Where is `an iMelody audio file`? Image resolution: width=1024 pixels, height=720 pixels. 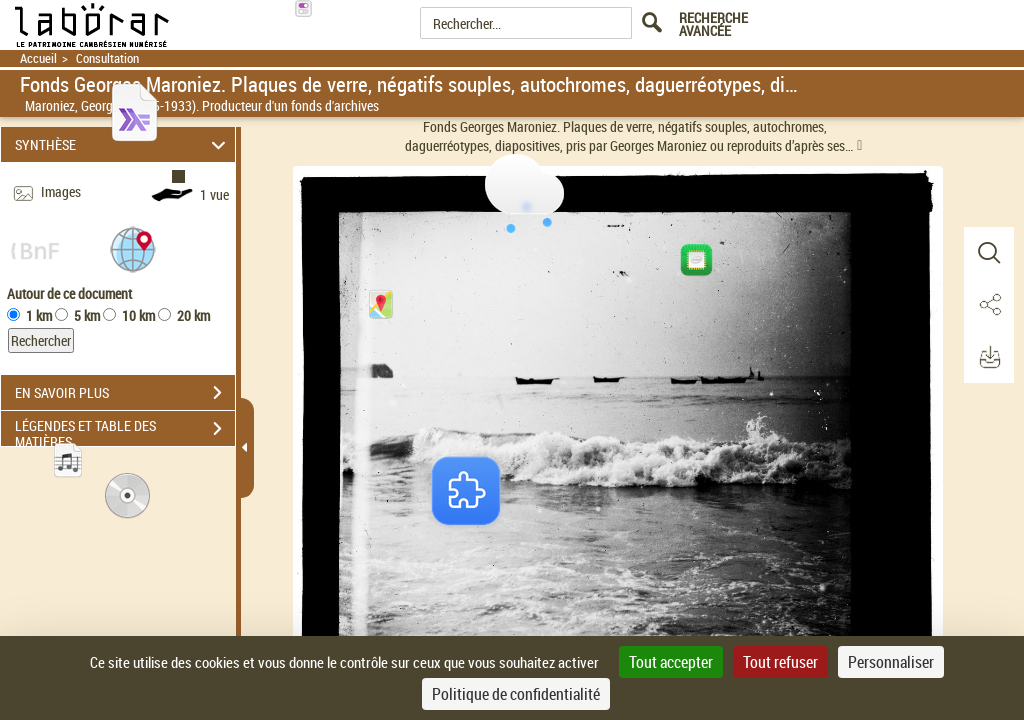
an iMelody audio file is located at coordinates (68, 460).